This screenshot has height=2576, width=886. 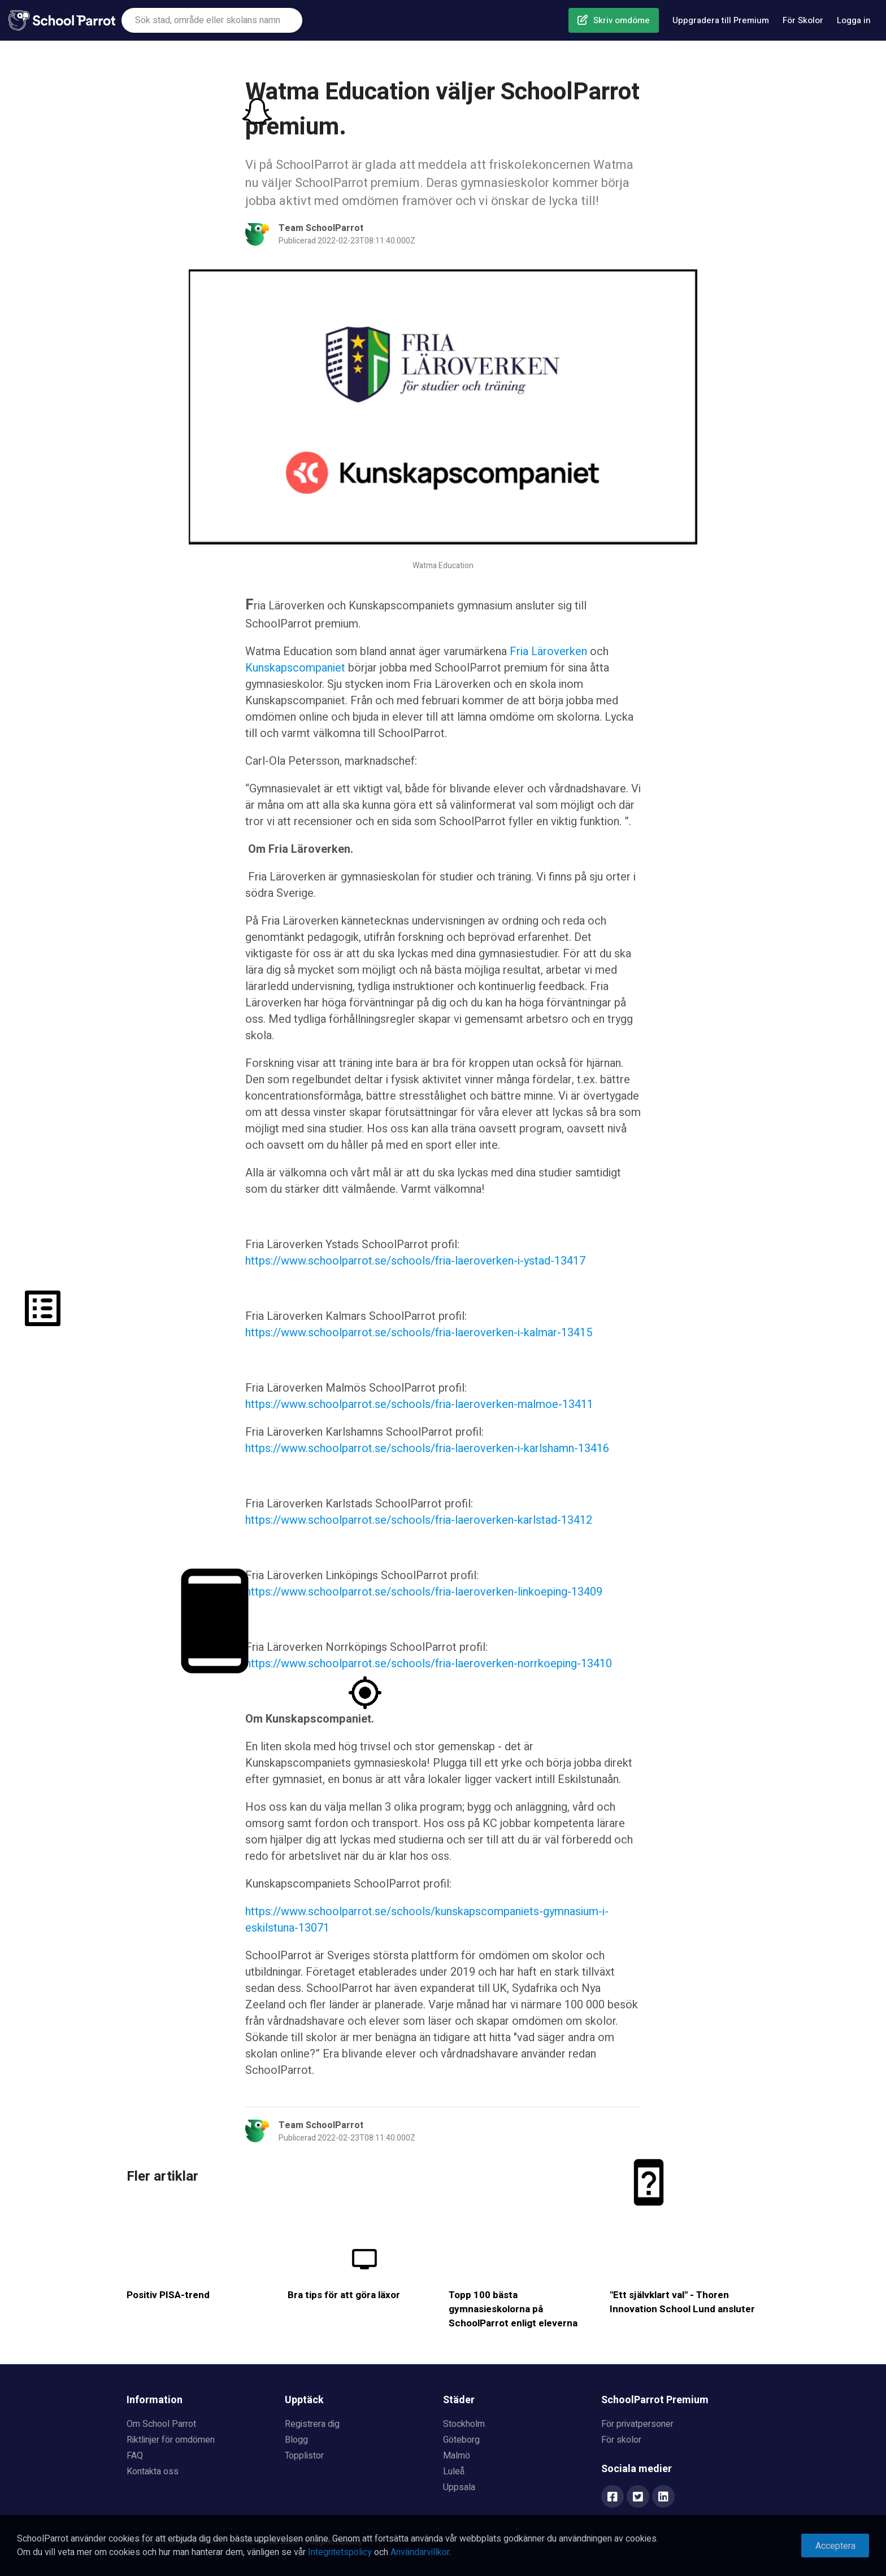 I want to click on access tv or display settings, so click(x=364, y=2259).